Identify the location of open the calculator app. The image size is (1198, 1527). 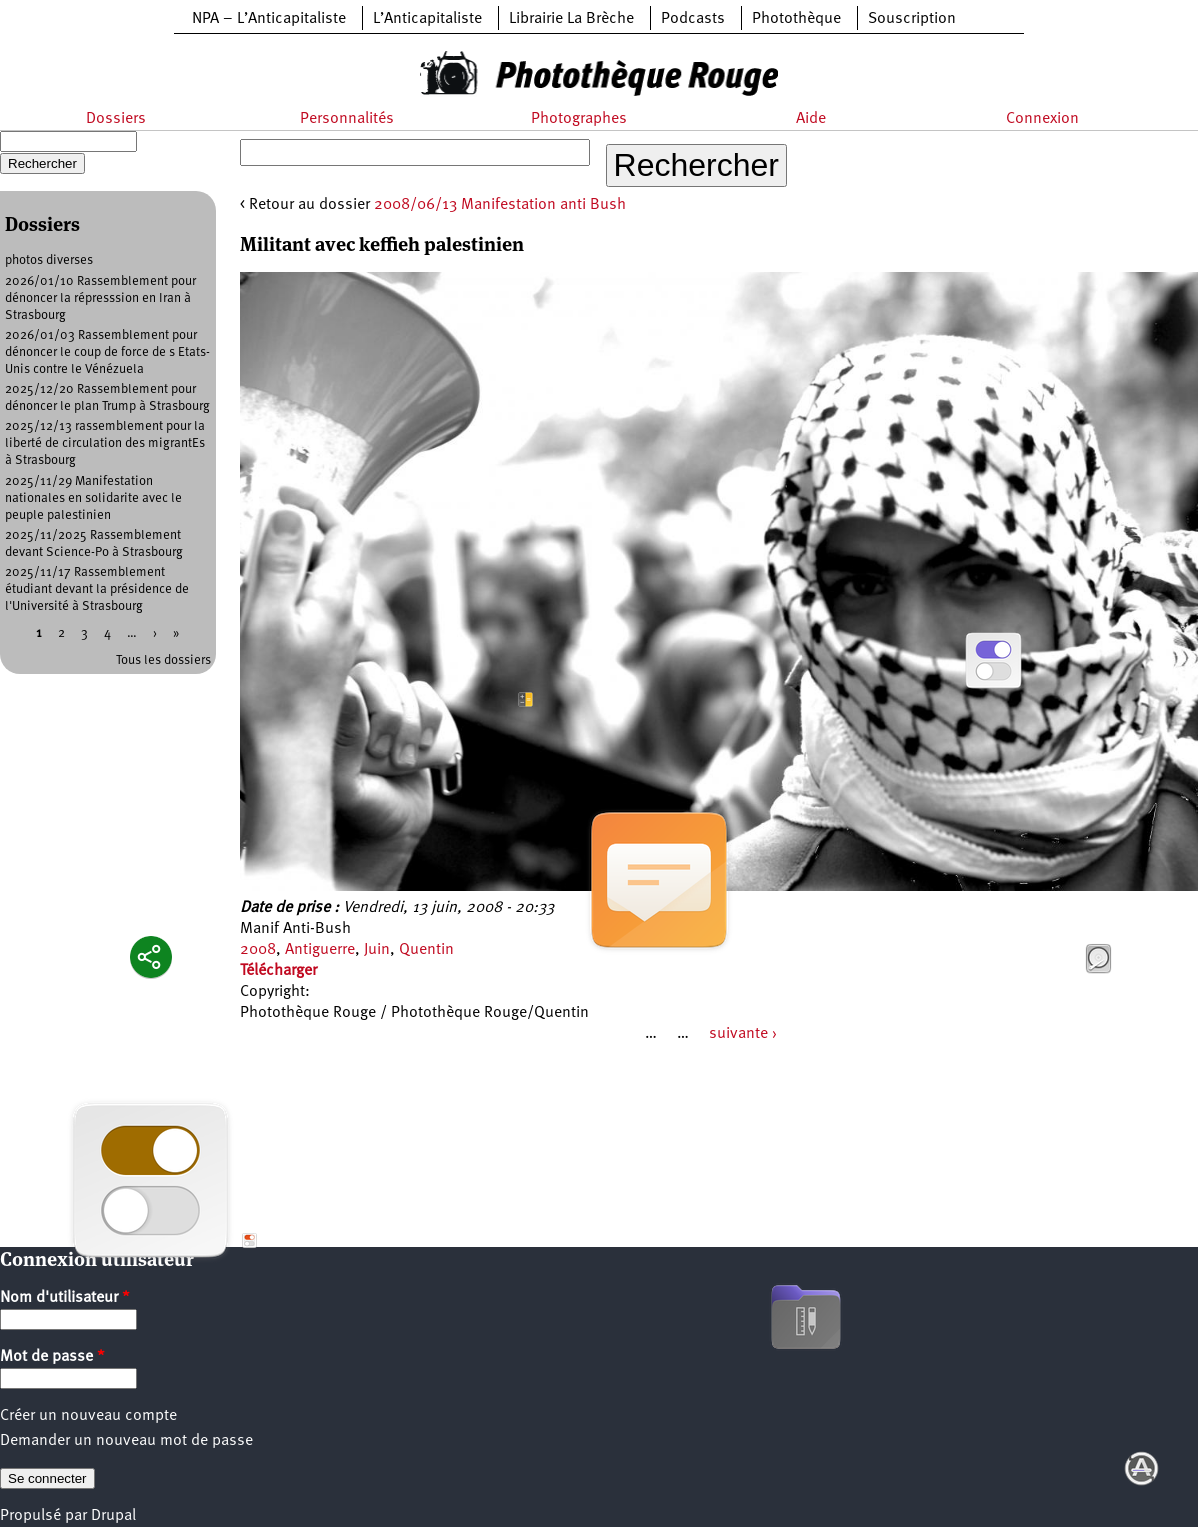
(525, 699).